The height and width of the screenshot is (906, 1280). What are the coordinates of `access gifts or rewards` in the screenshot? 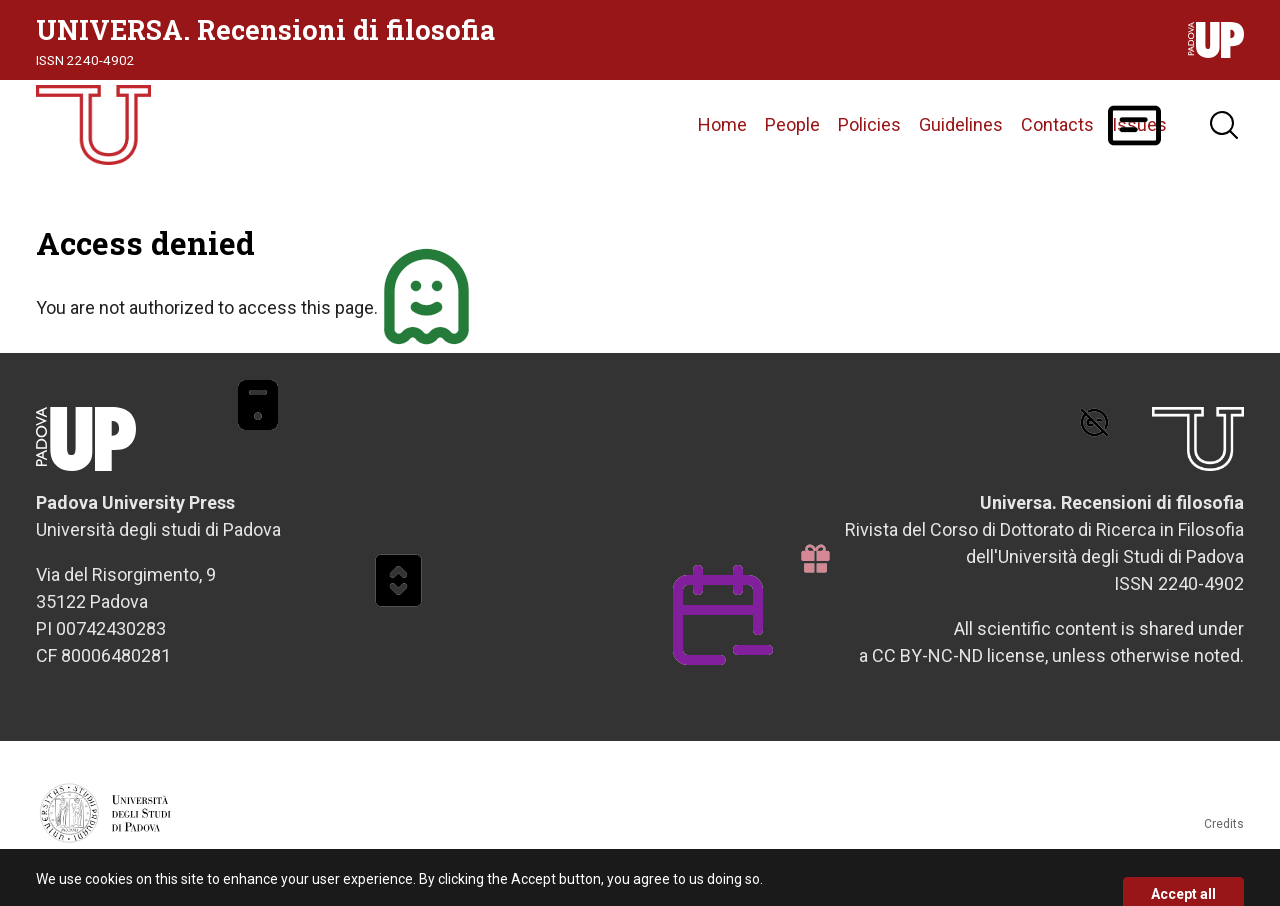 It's located at (815, 558).